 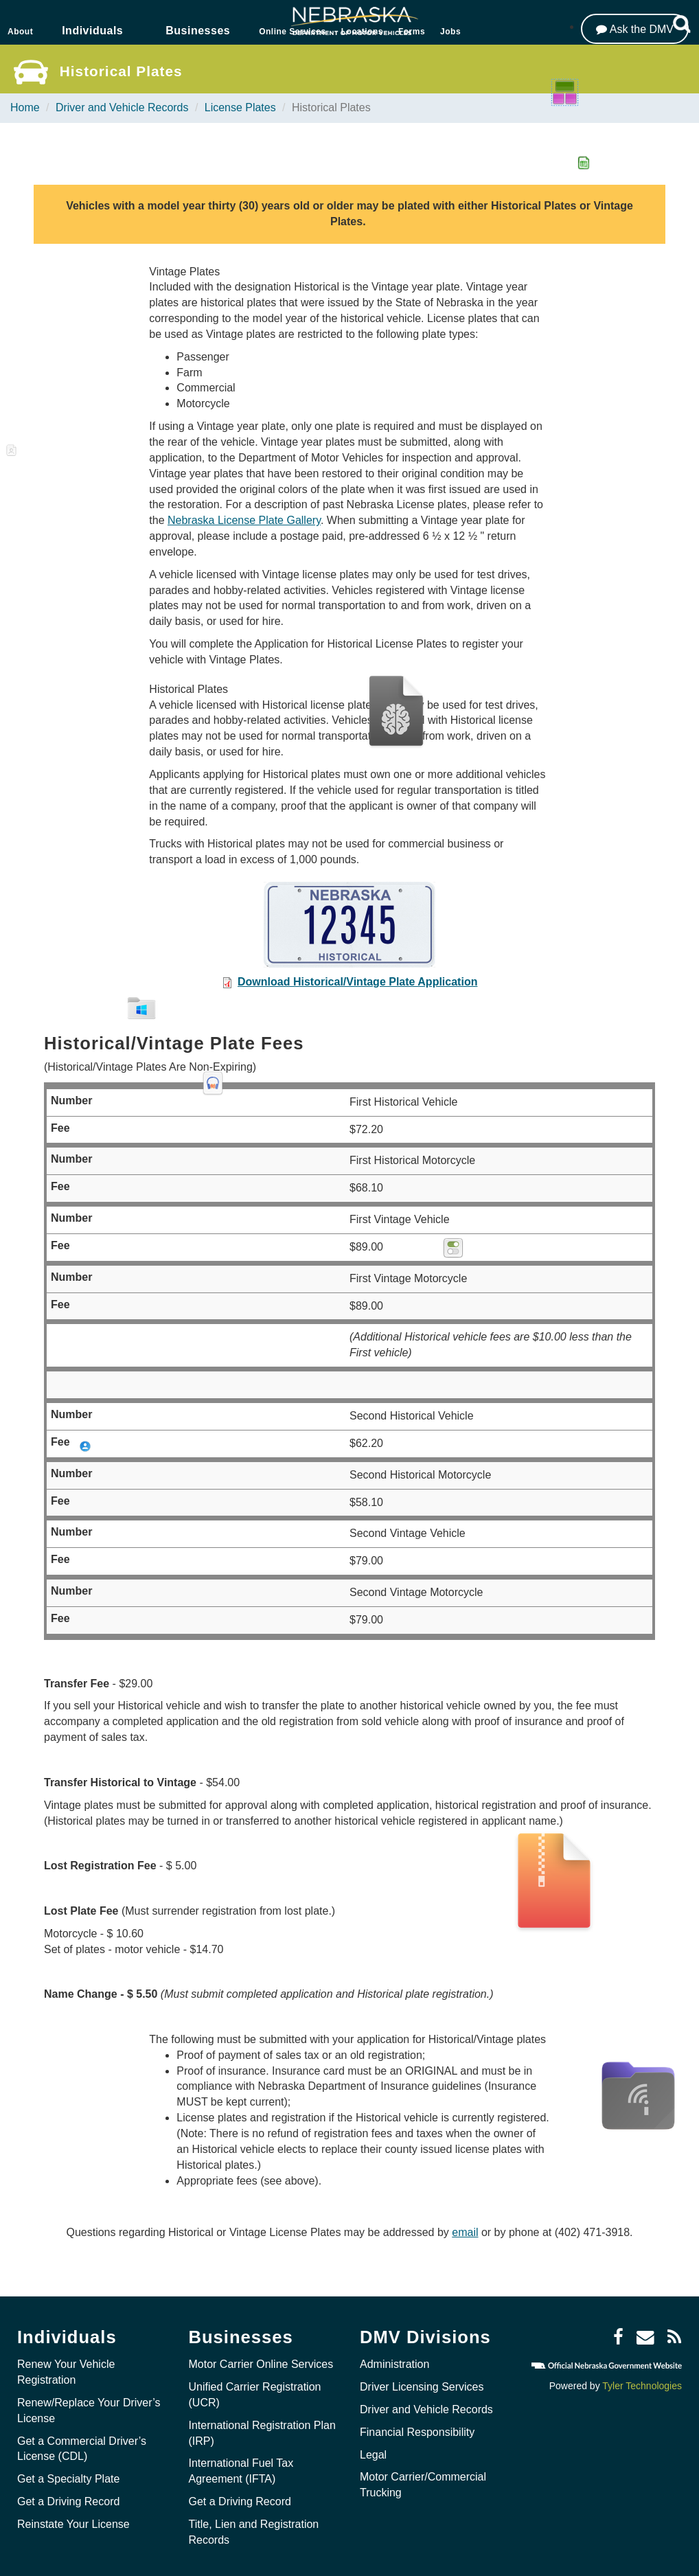 I want to click on open windows system files folder, so click(x=141, y=1009).